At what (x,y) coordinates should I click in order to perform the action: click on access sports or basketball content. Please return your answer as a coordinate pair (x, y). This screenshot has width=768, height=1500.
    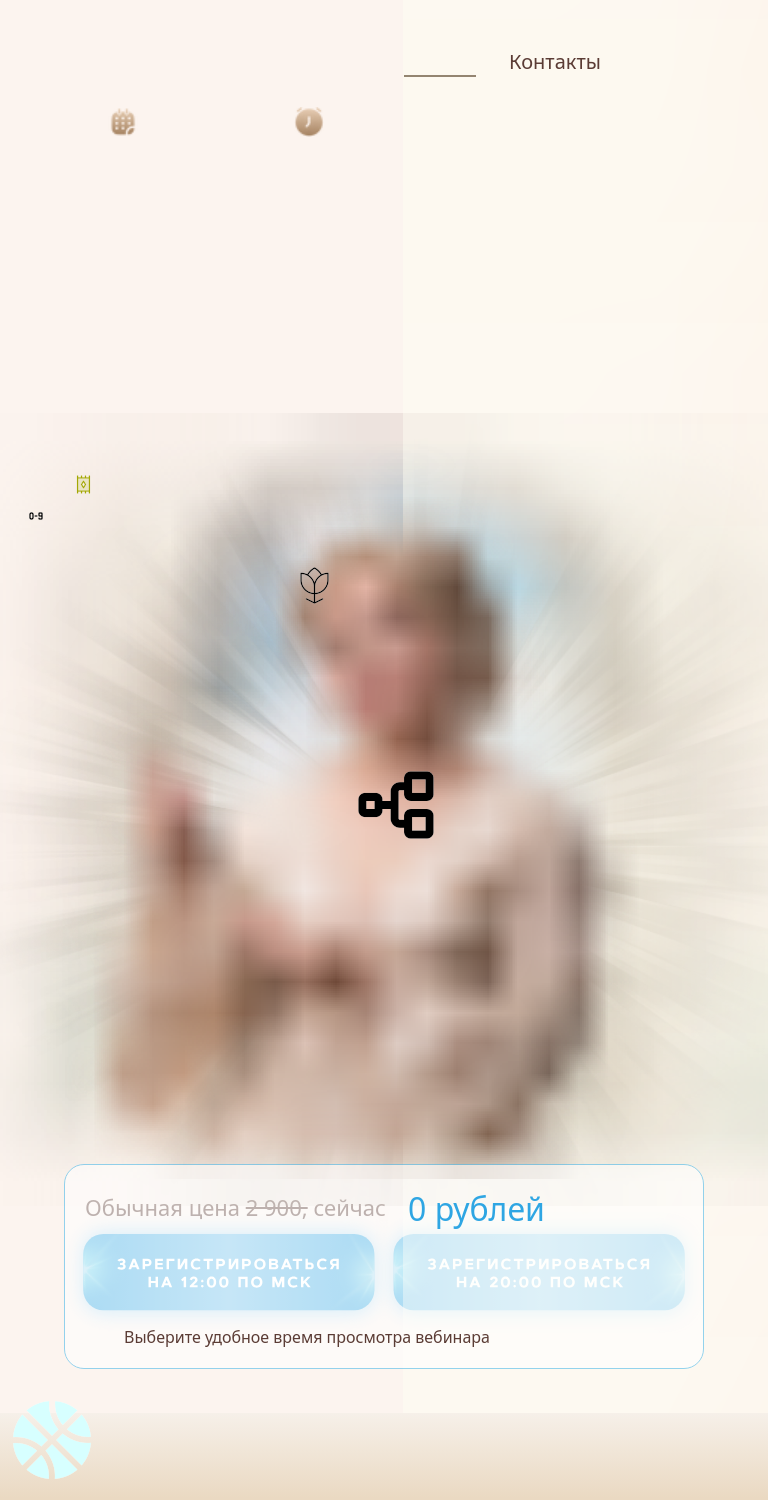
    Looking at the image, I should click on (52, 1440).